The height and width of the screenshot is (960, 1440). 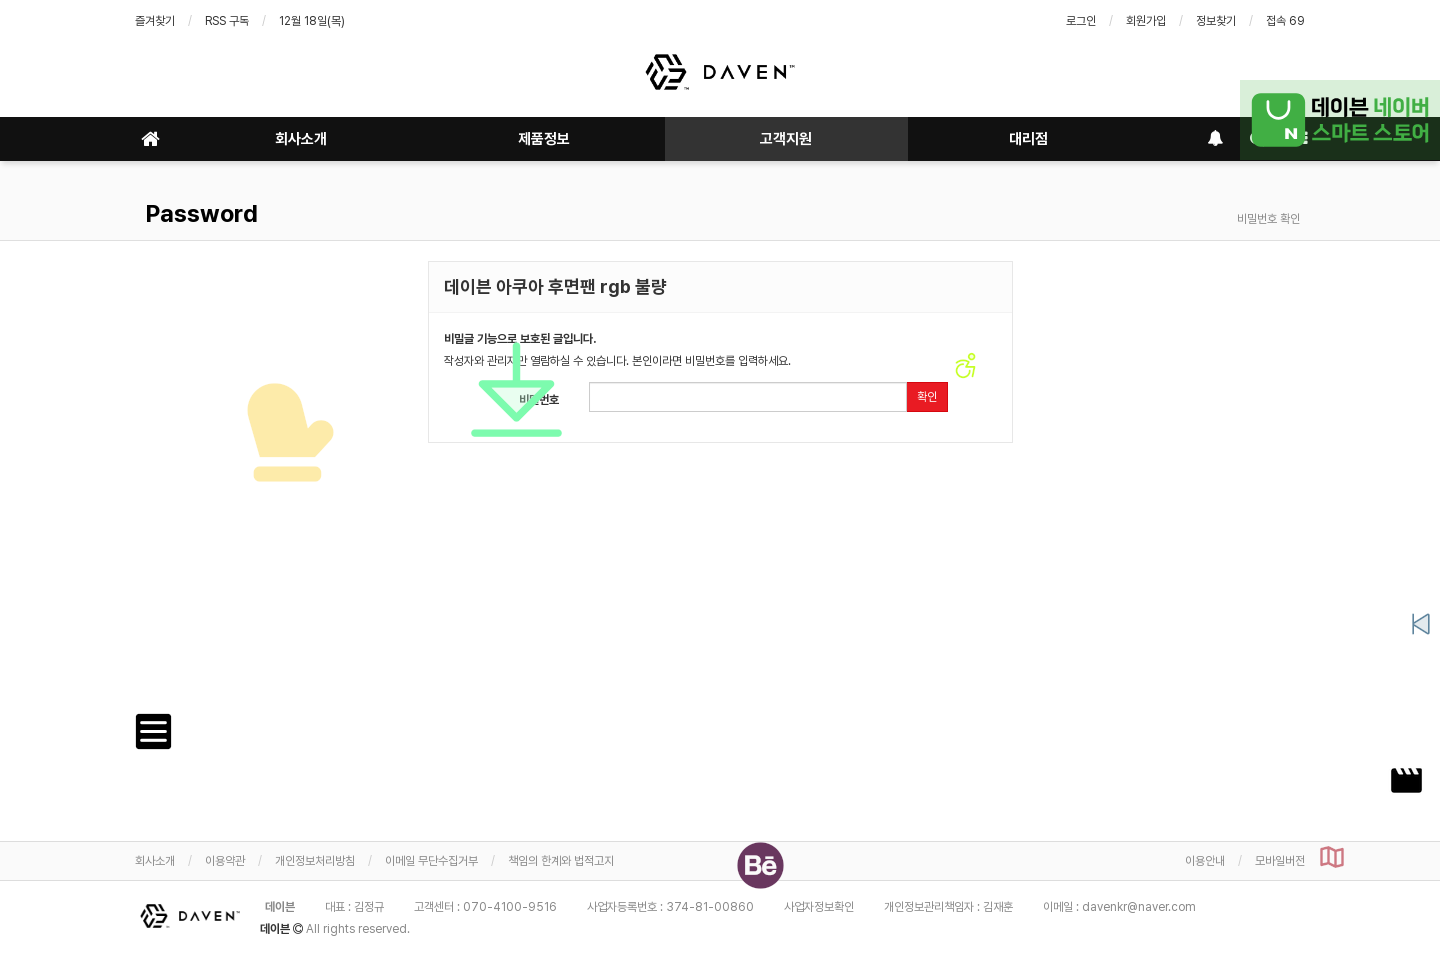 I want to click on visit Behance profile or portfolio, so click(x=760, y=865).